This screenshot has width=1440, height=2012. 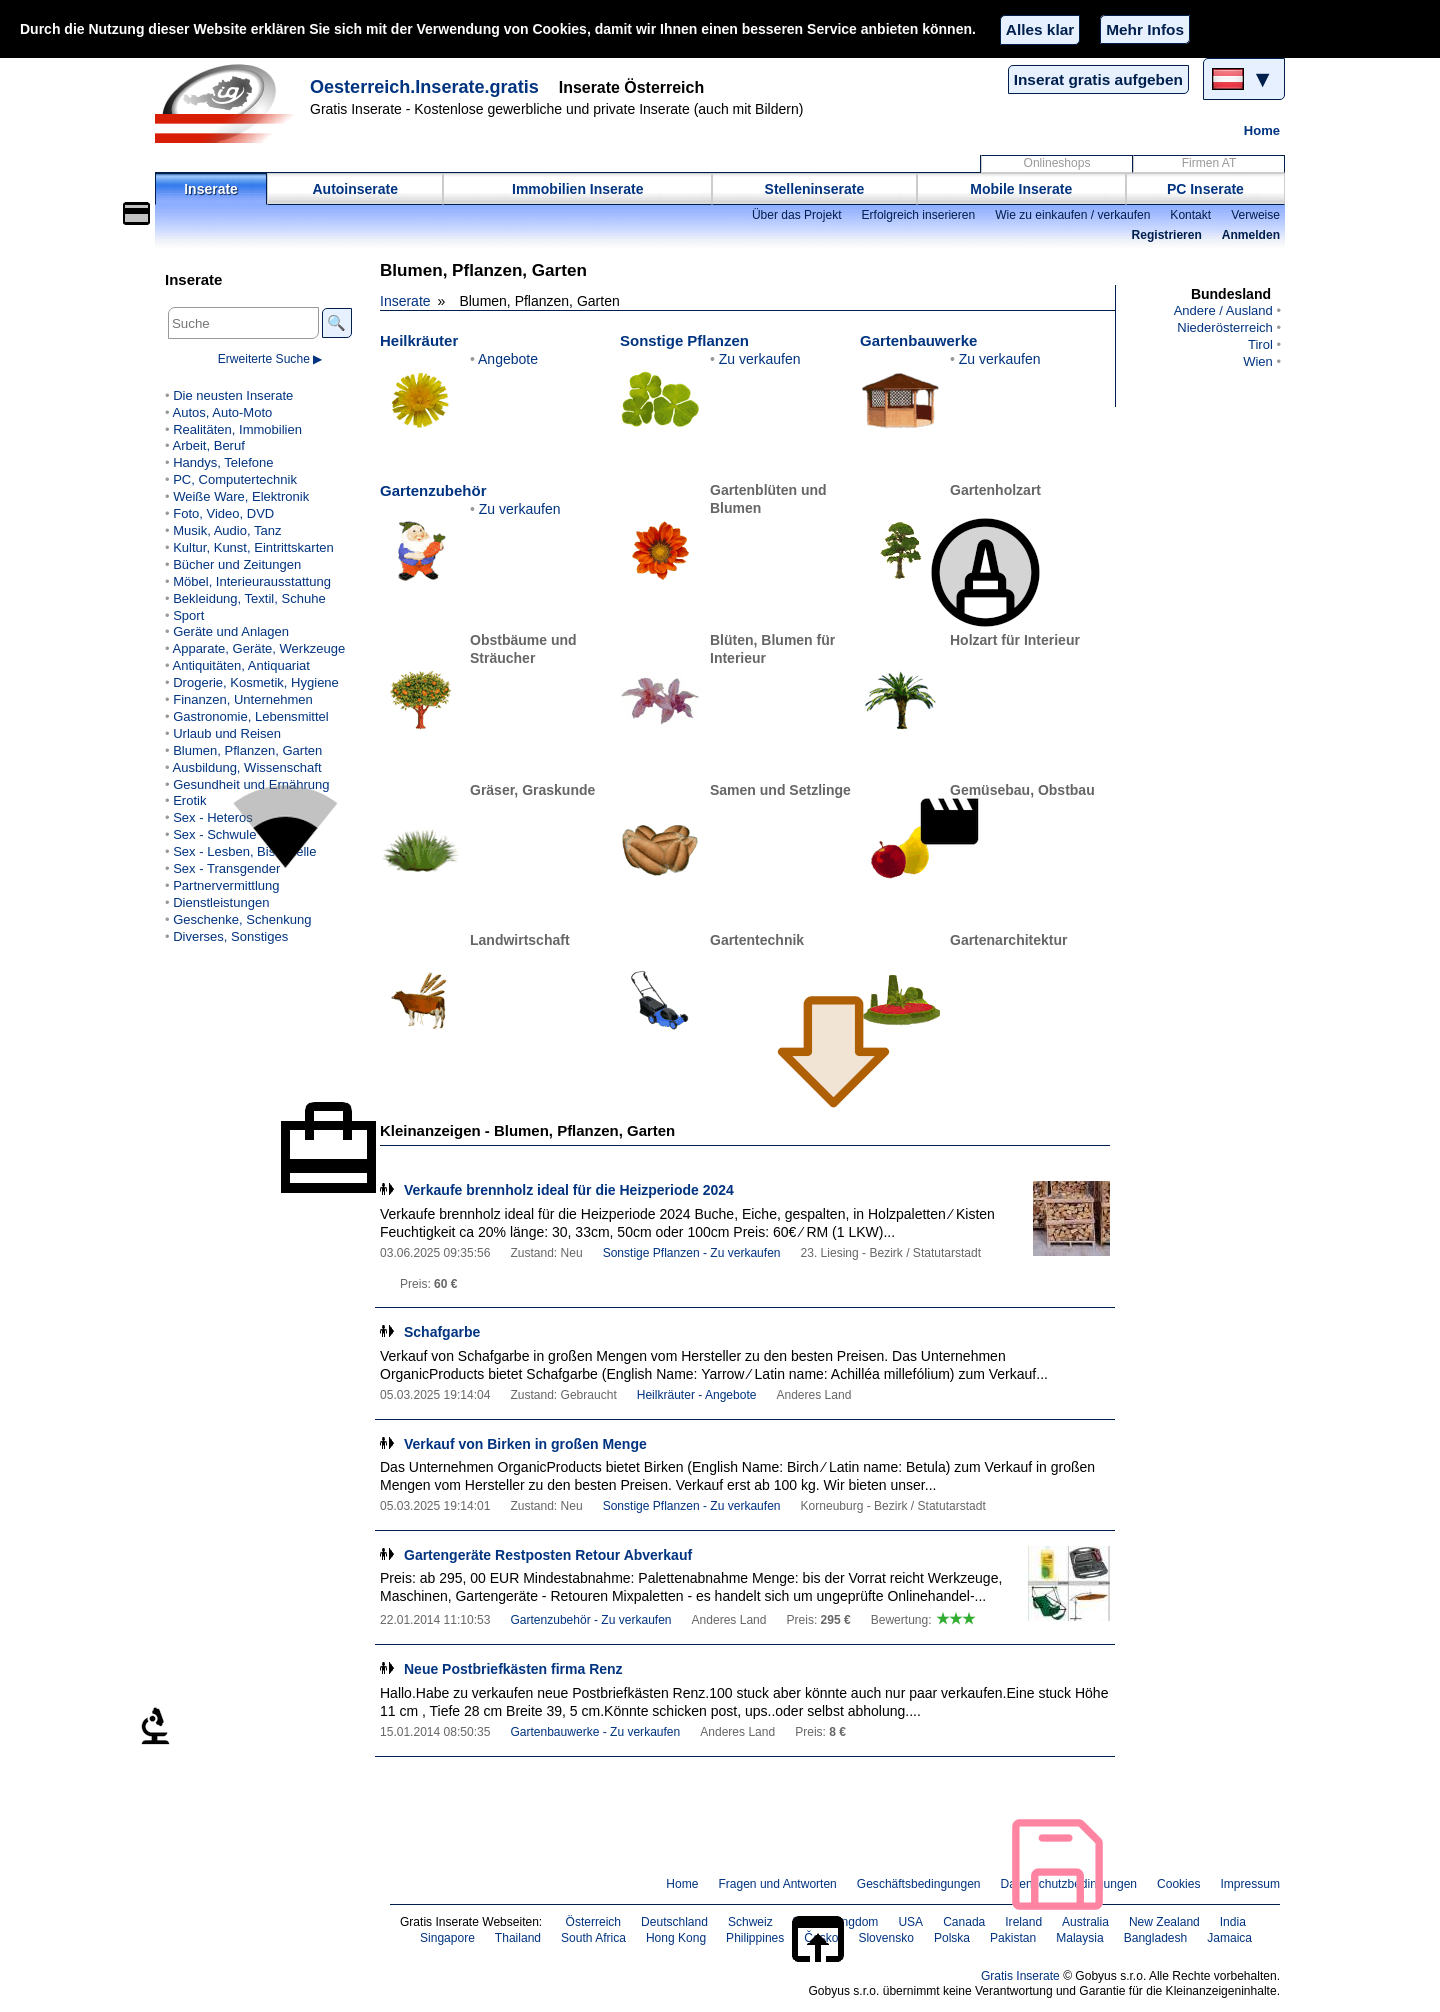 What do you see at coordinates (328, 1149) in the screenshot?
I see `access travel documents or itinerary` at bounding box center [328, 1149].